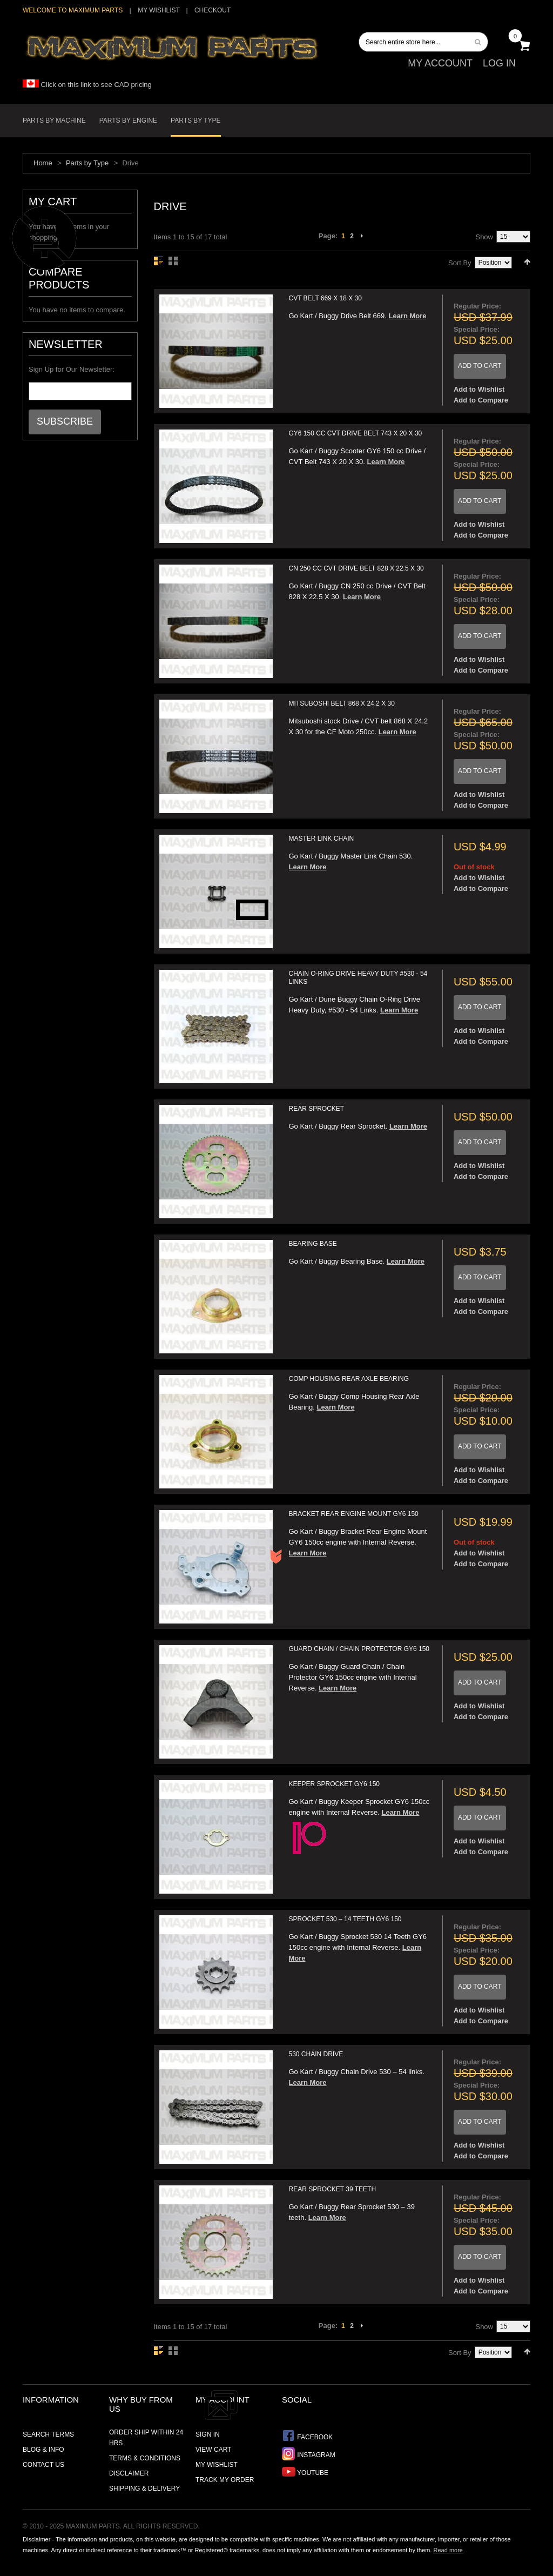 The height and width of the screenshot is (2576, 553). Describe the element at coordinates (252, 910) in the screenshot. I see `purism brand logo` at that location.